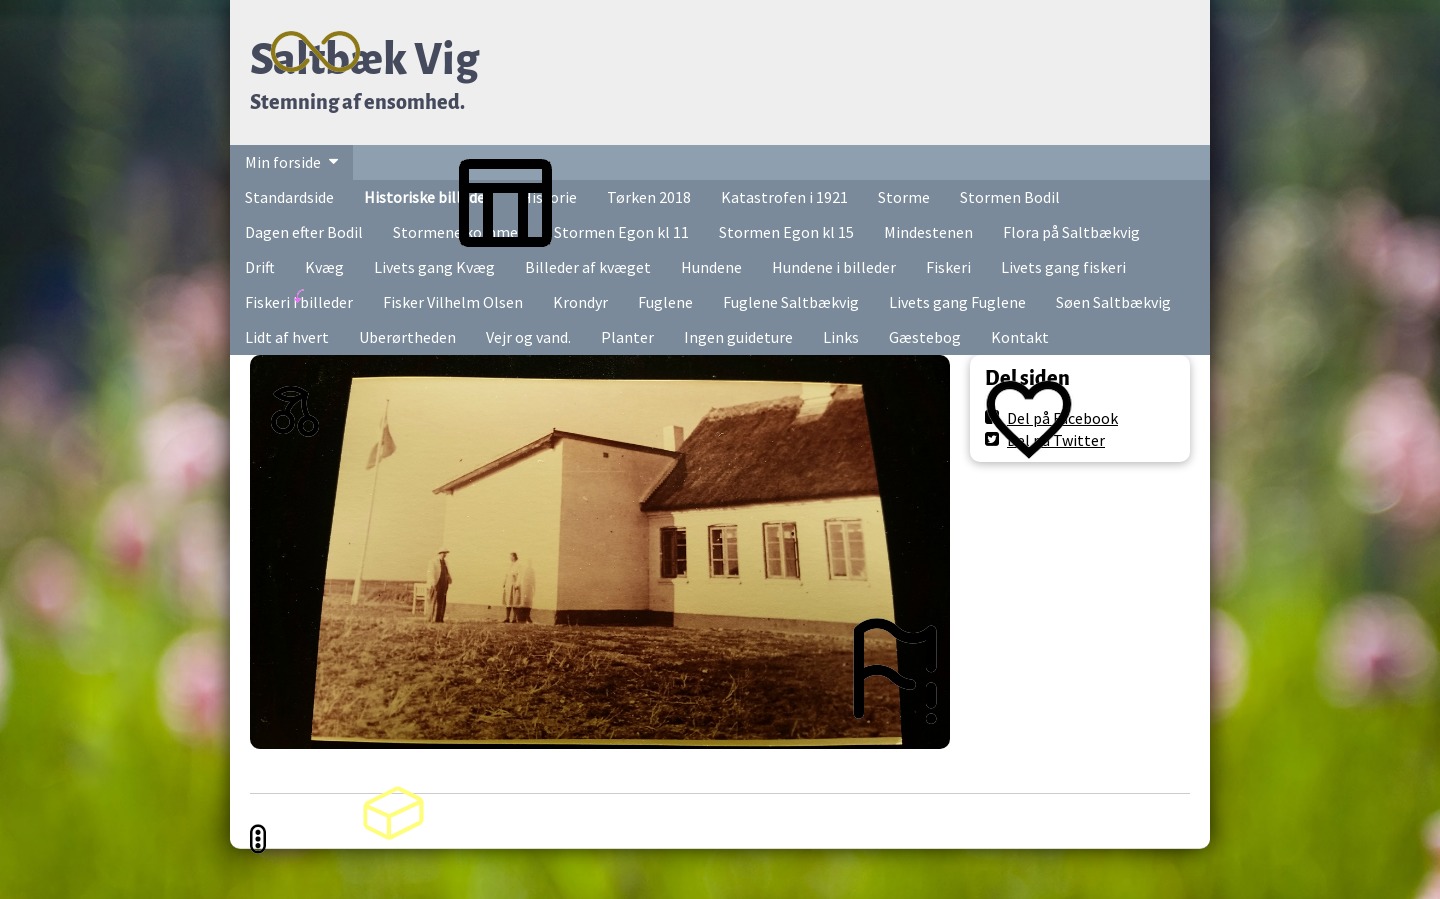 The width and height of the screenshot is (1440, 899). Describe the element at coordinates (895, 667) in the screenshot. I see `report or flag content with an urgent issue` at that location.